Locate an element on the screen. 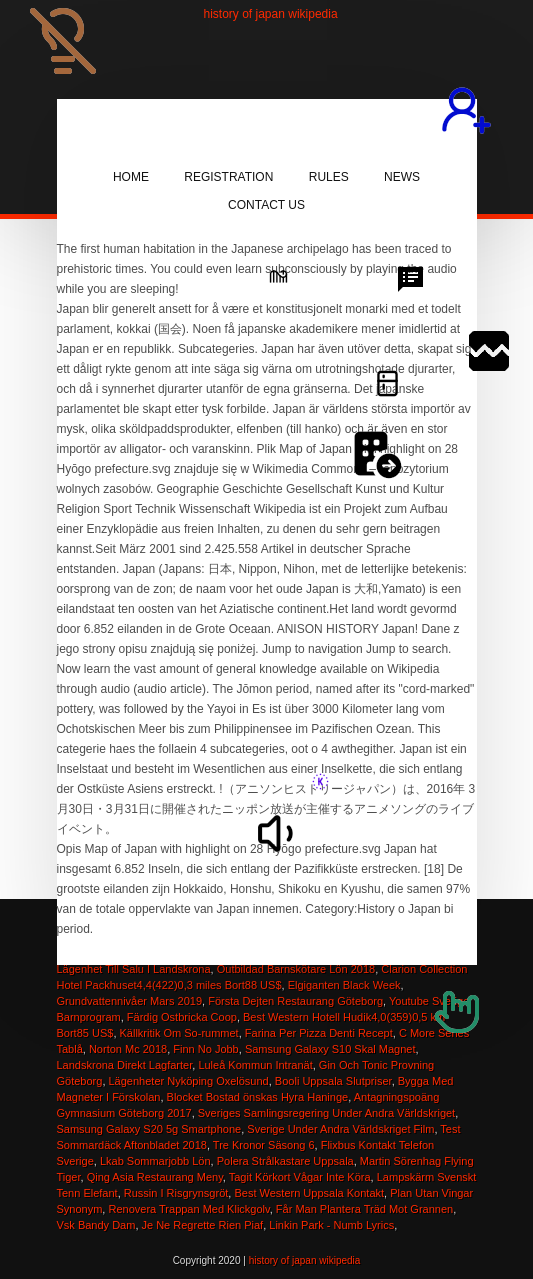  indicates an image failed to load is located at coordinates (489, 351).